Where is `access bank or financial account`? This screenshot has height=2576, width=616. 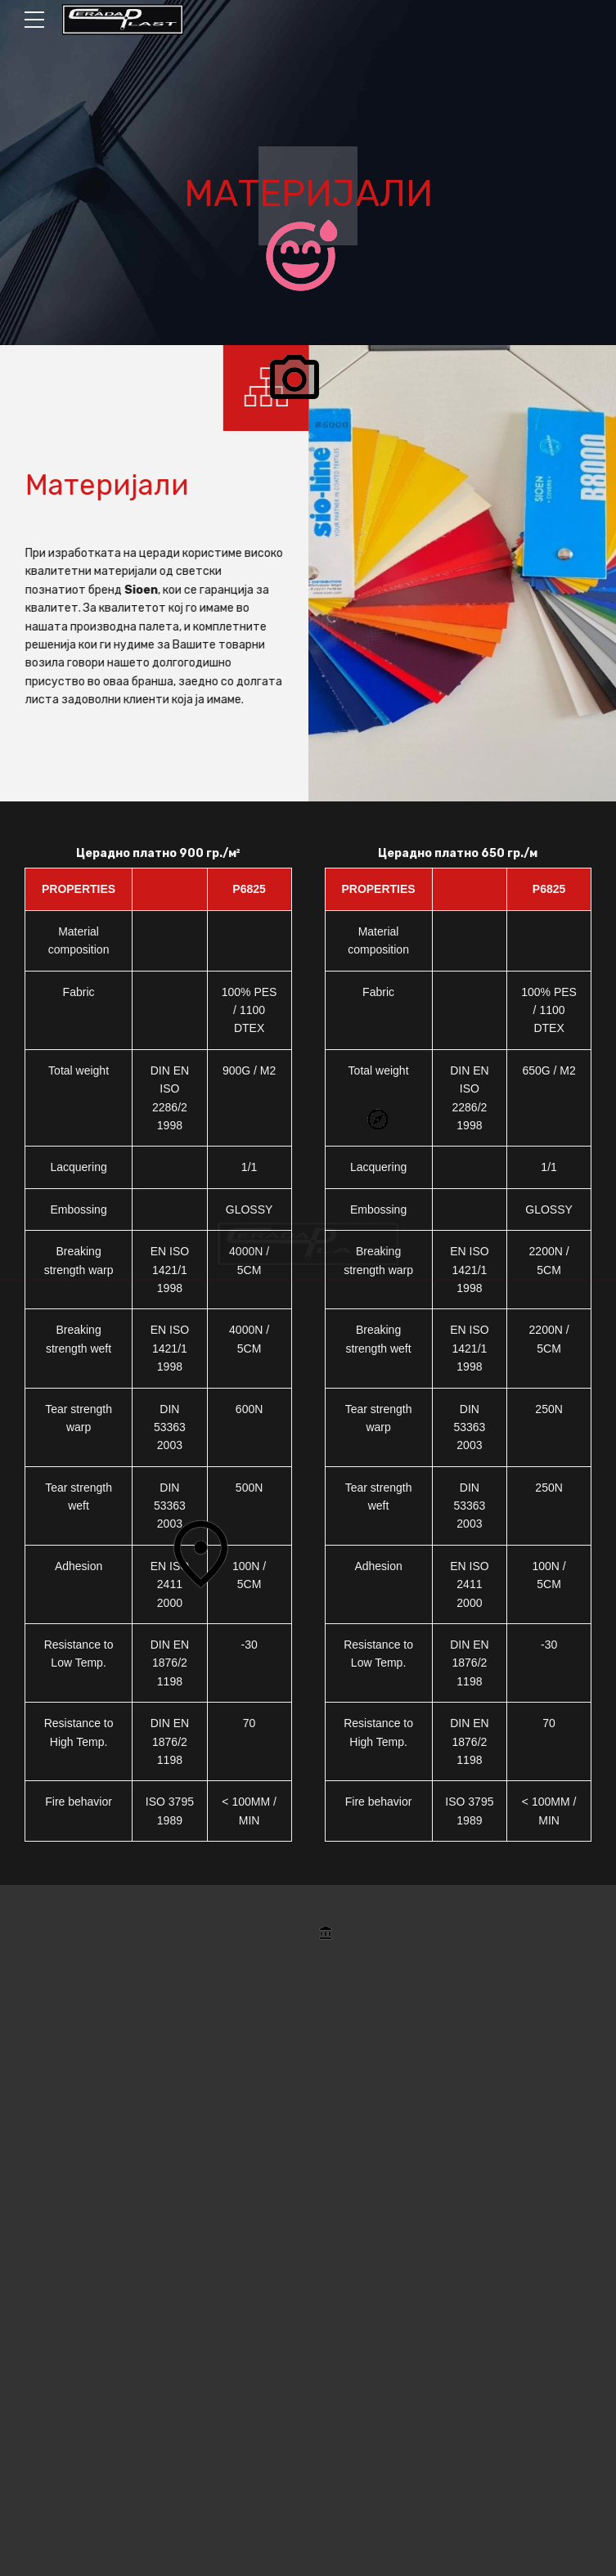
access bank or financial account is located at coordinates (326, 1932).